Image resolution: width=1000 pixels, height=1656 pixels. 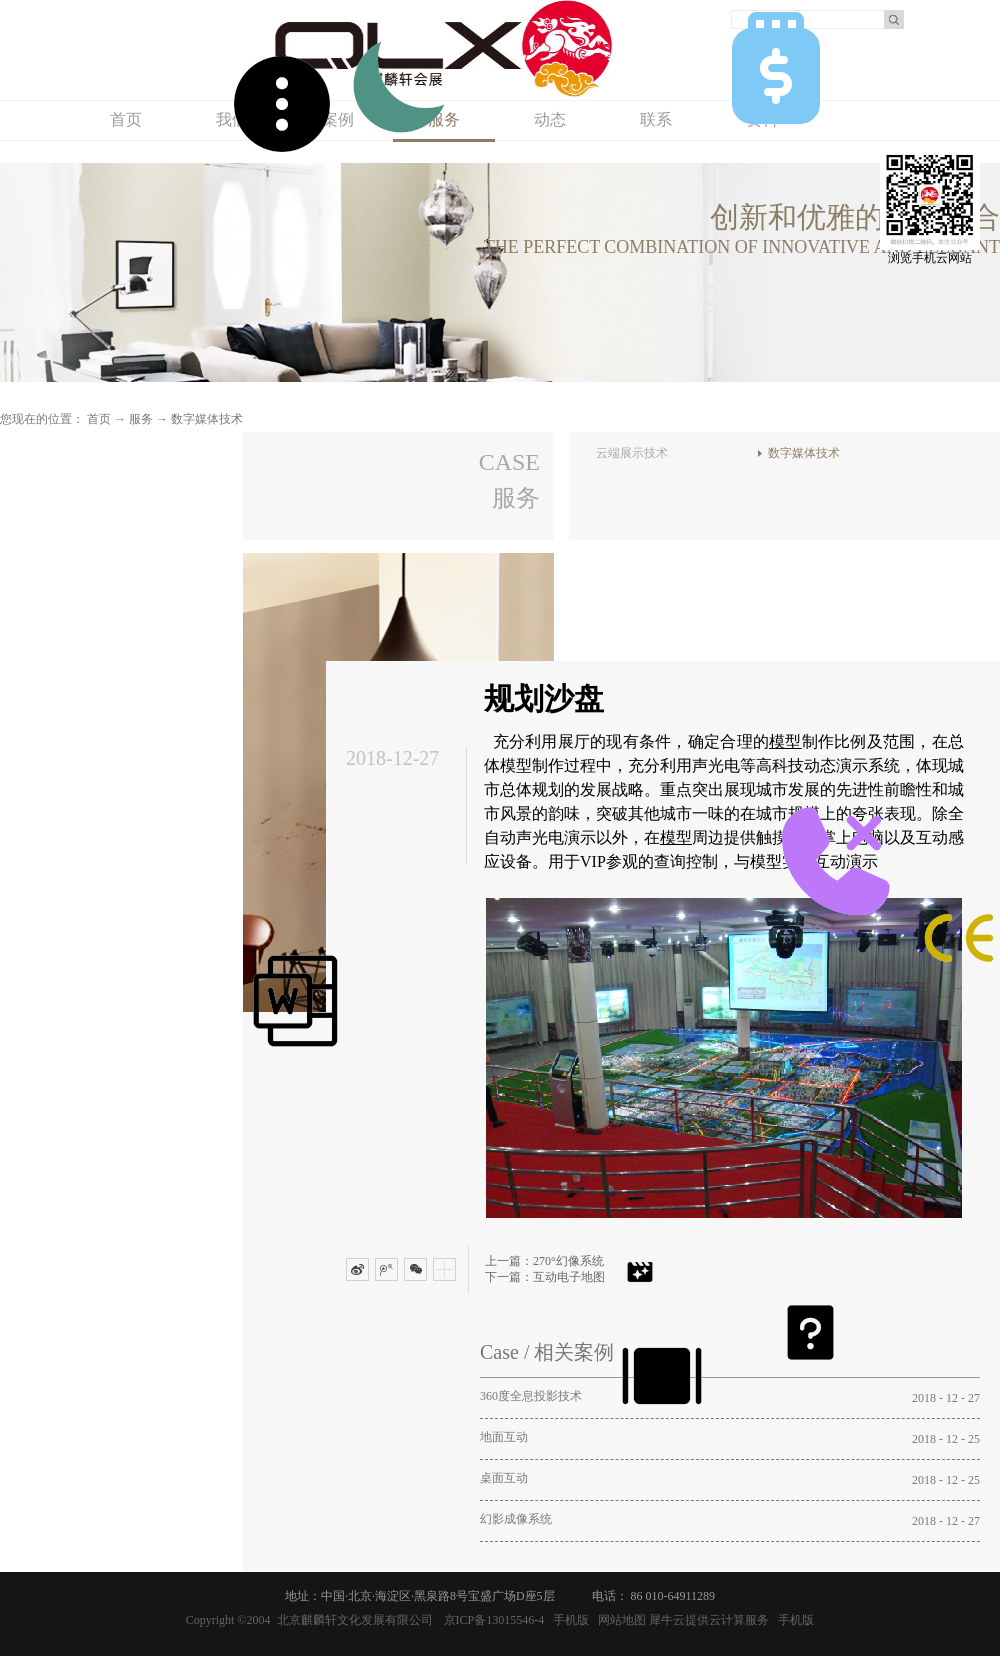 I want to click on start a slideshow presentation, so click(x=662, y=1376).